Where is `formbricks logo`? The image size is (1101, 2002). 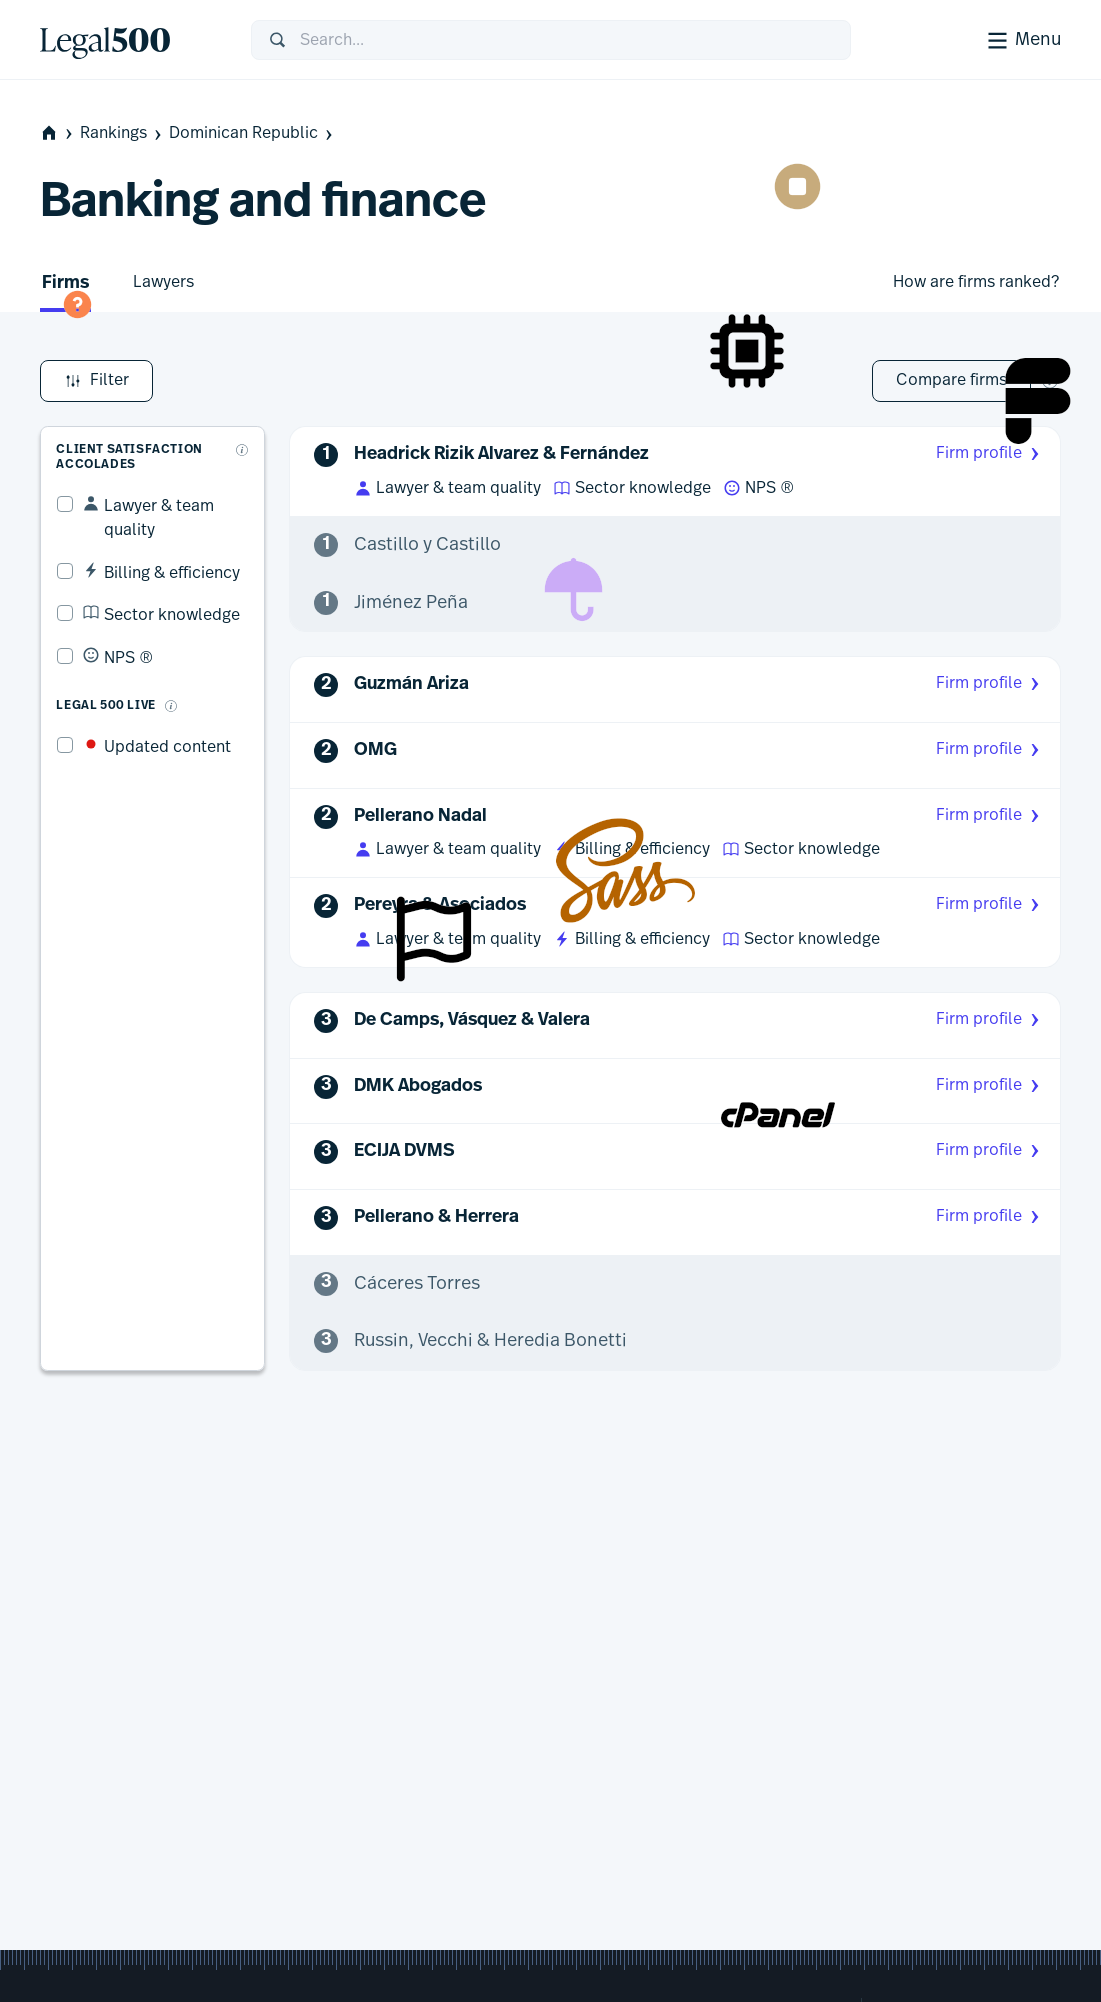 formbricks logo is located at coordinates (1038, 401).